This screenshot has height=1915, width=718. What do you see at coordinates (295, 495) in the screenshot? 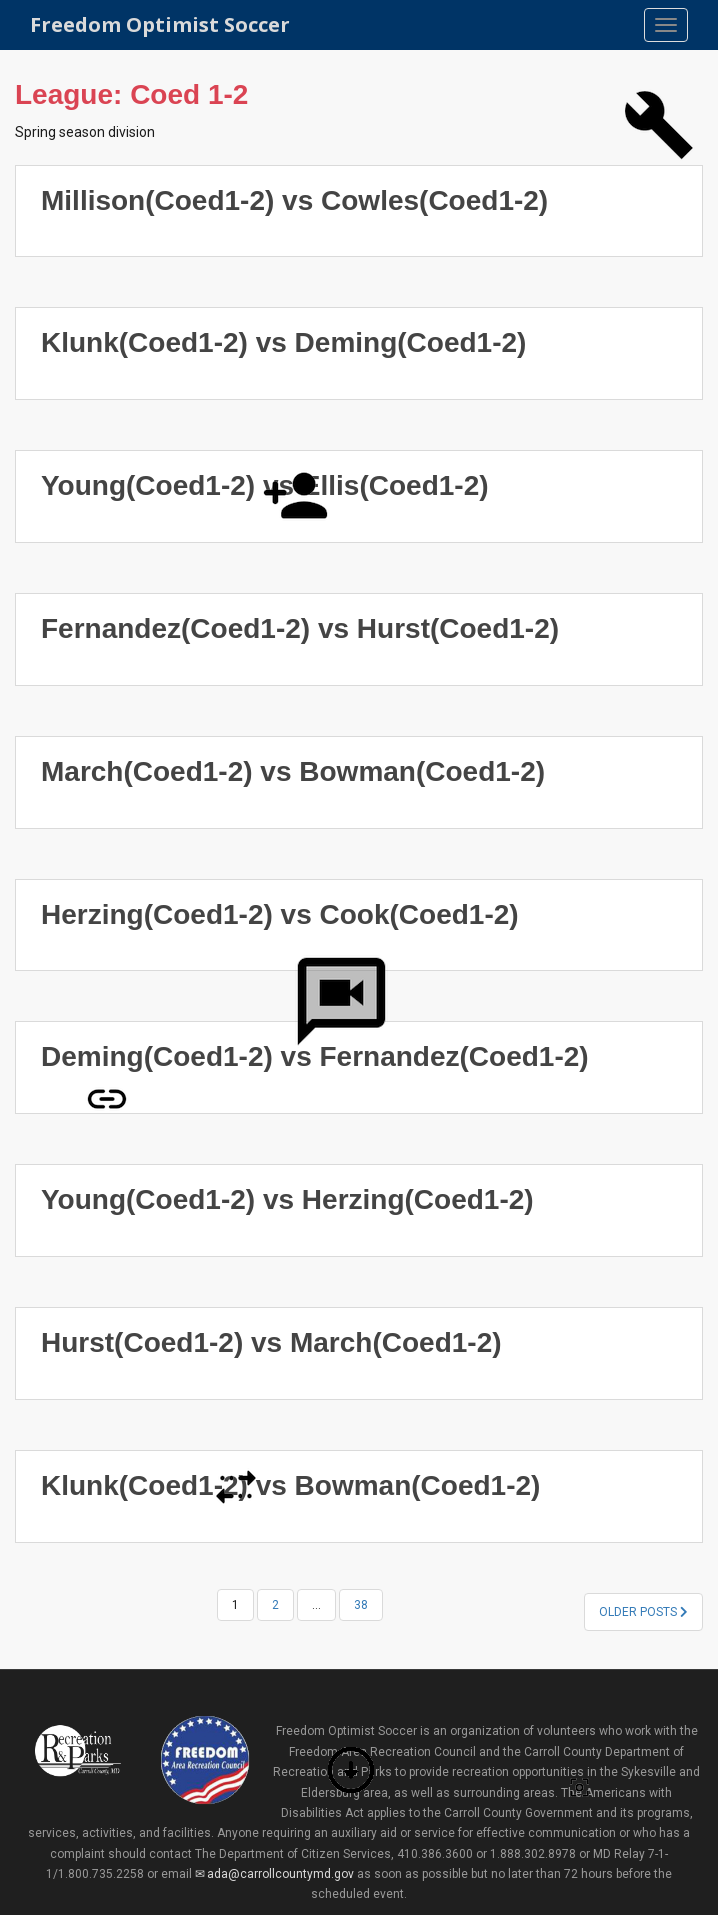
I see `add a new contact` at bounding box center [295, 495].